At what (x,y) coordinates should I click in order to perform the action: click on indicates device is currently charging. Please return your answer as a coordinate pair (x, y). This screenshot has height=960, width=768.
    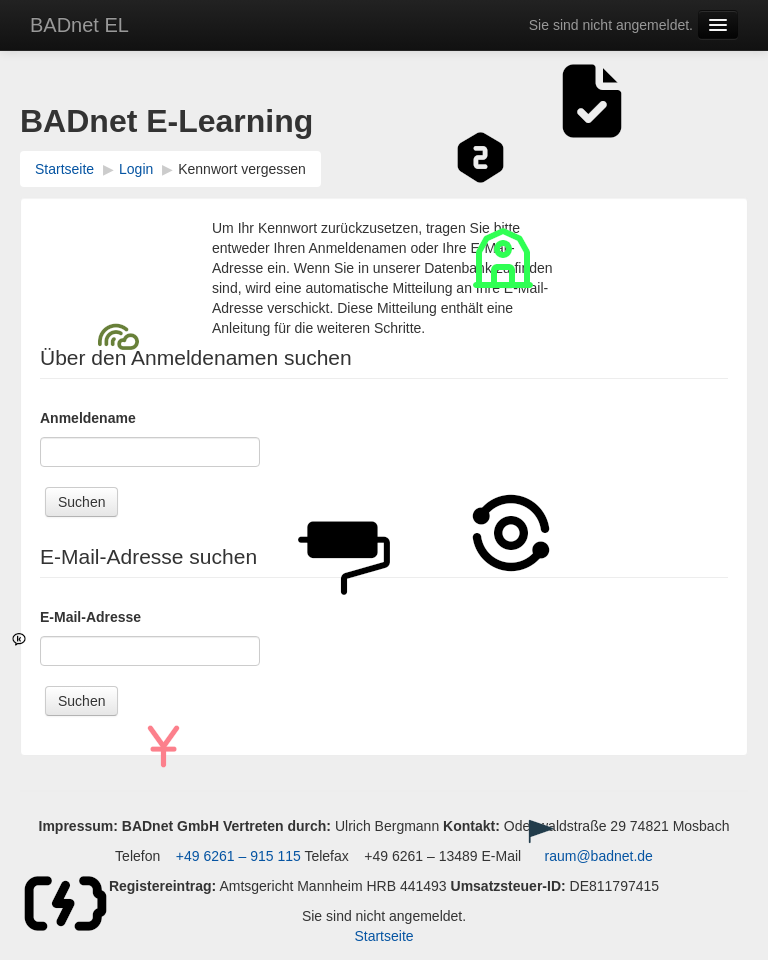
    Looking at the image, I should click on (65, 903).